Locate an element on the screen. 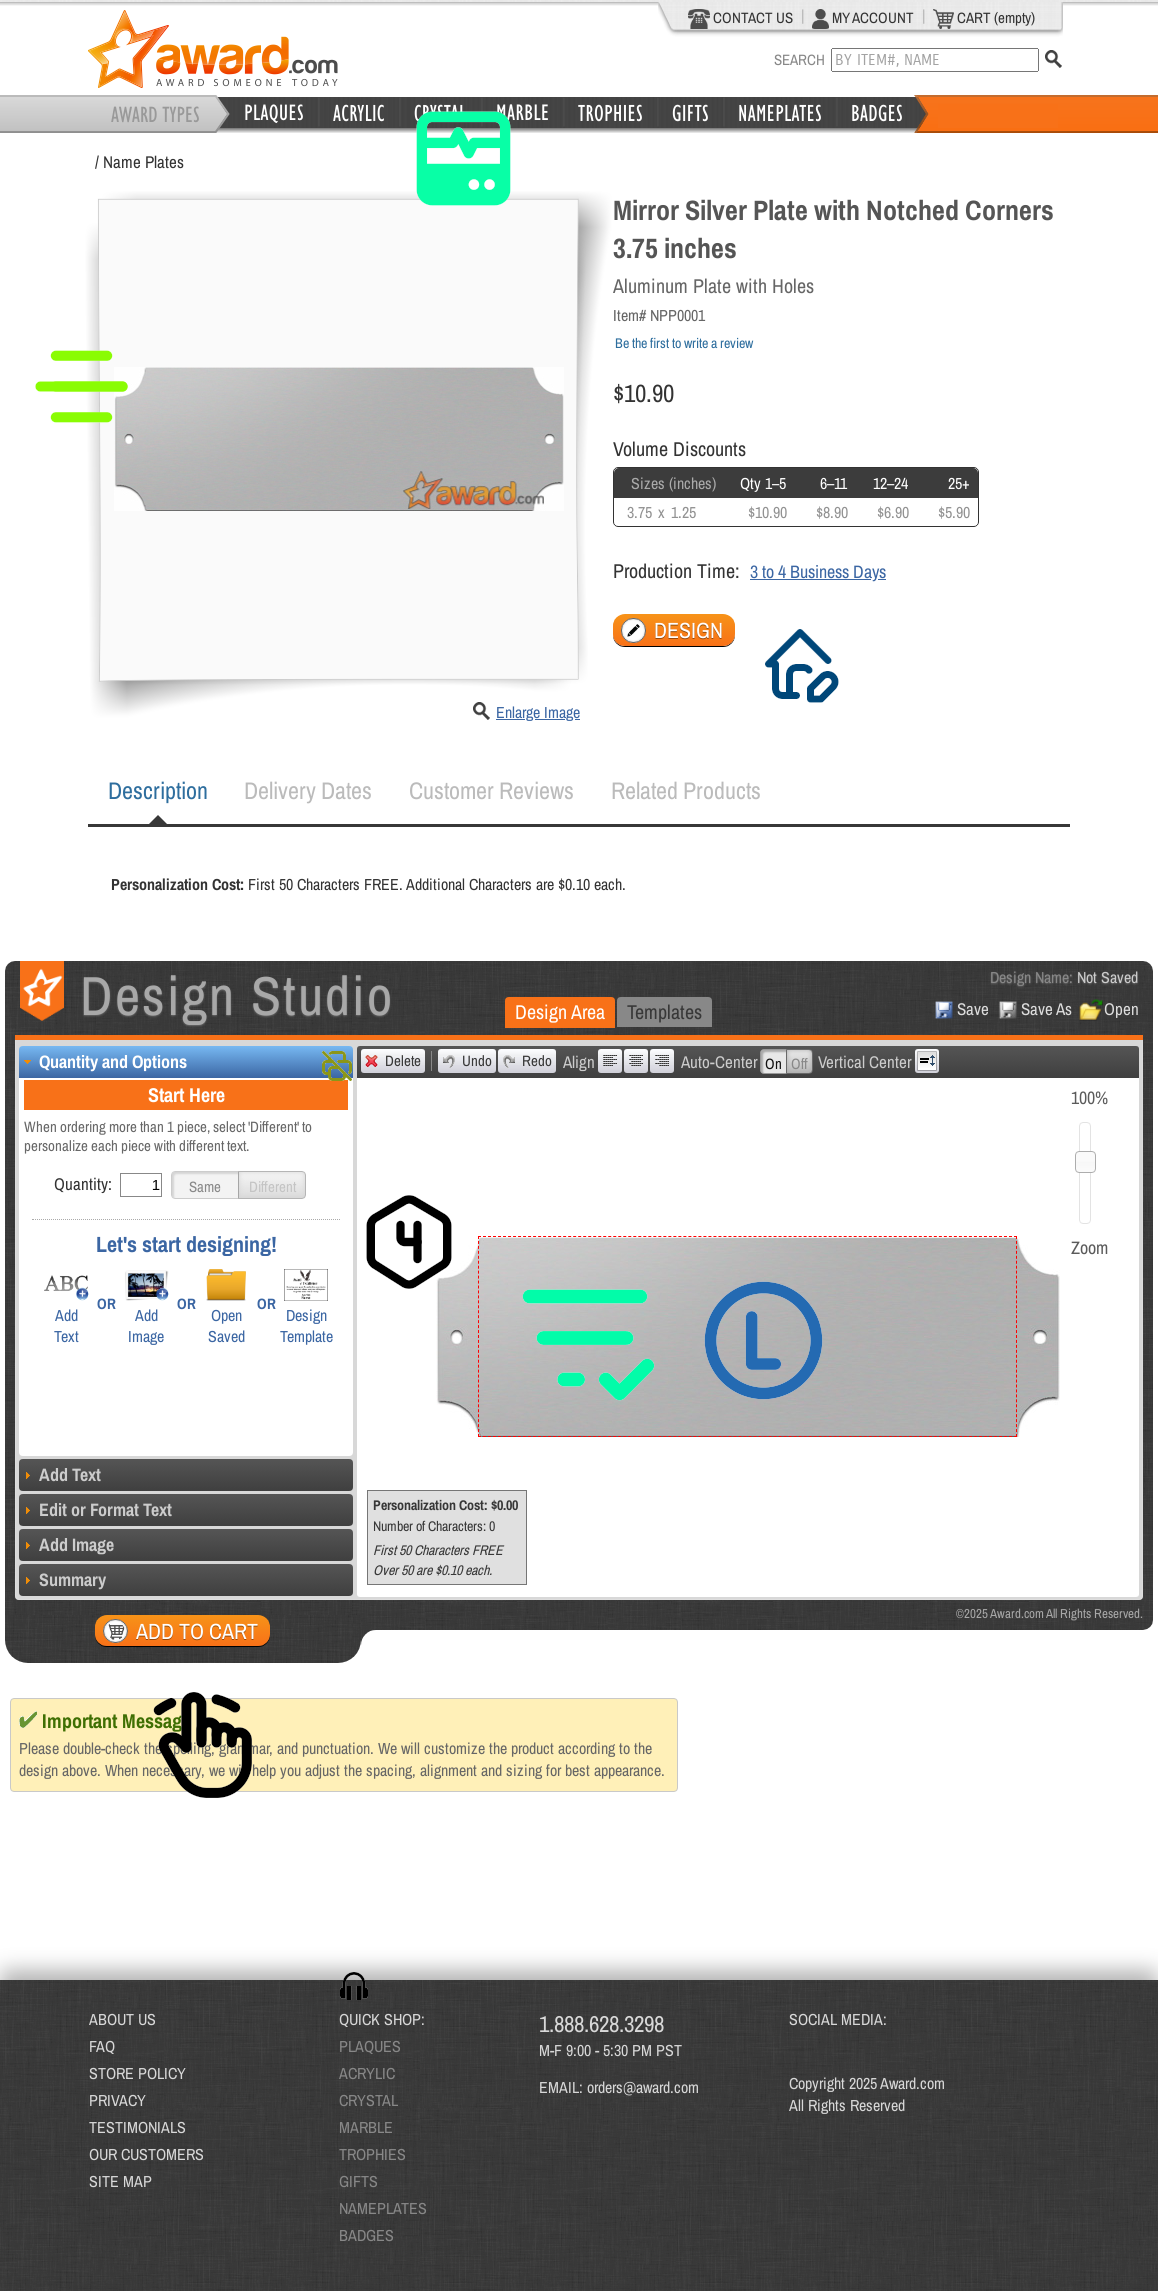 This screenshot has height=2291, width=1158. indicates a "large" size option is located at coordinates (763, 1340).